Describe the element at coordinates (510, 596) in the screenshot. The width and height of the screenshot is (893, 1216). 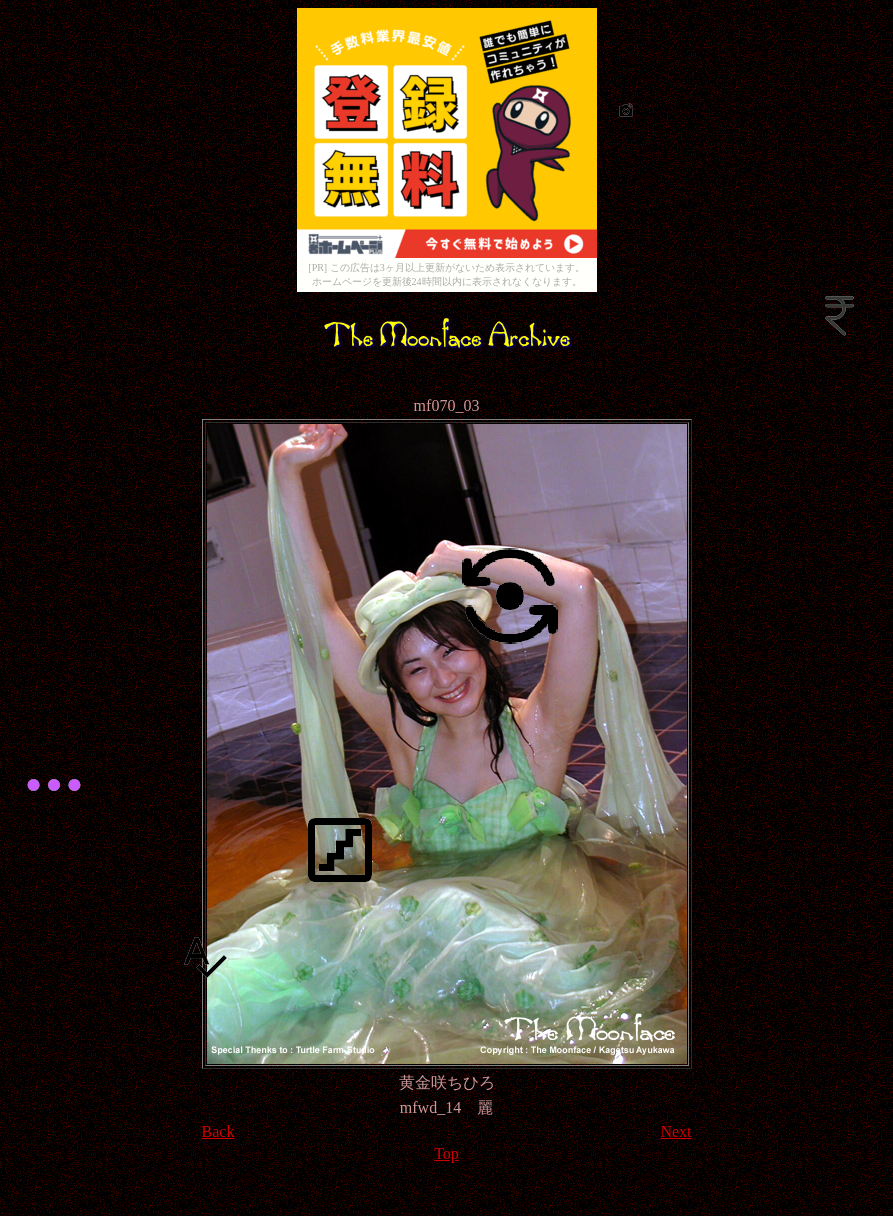
I see `switch between front and rear camera` at that location.